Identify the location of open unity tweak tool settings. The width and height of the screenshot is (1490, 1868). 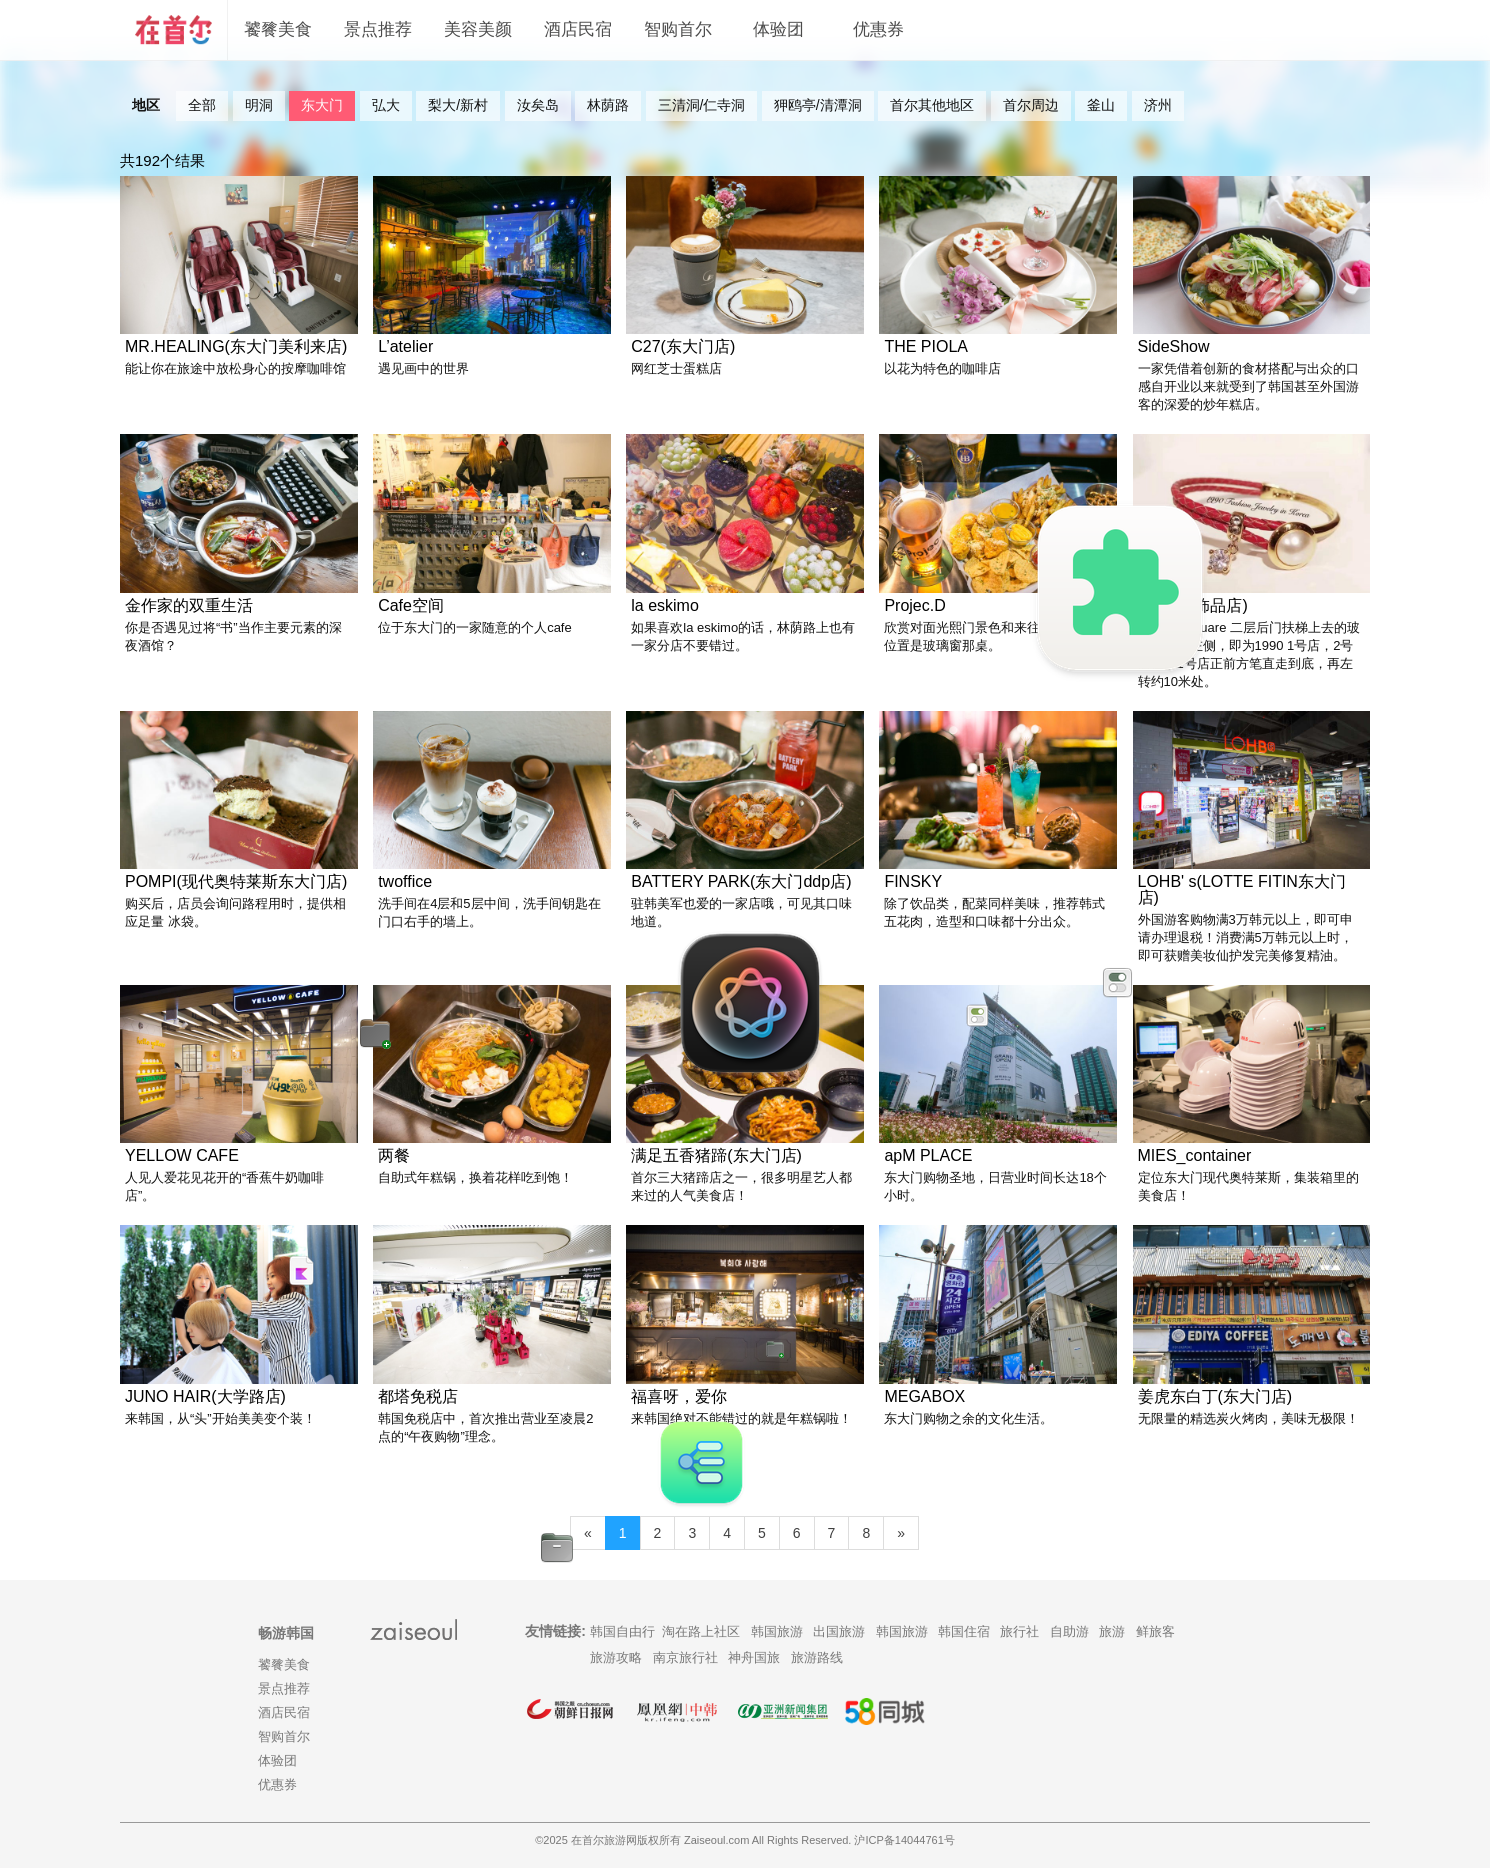
(977, 1015).